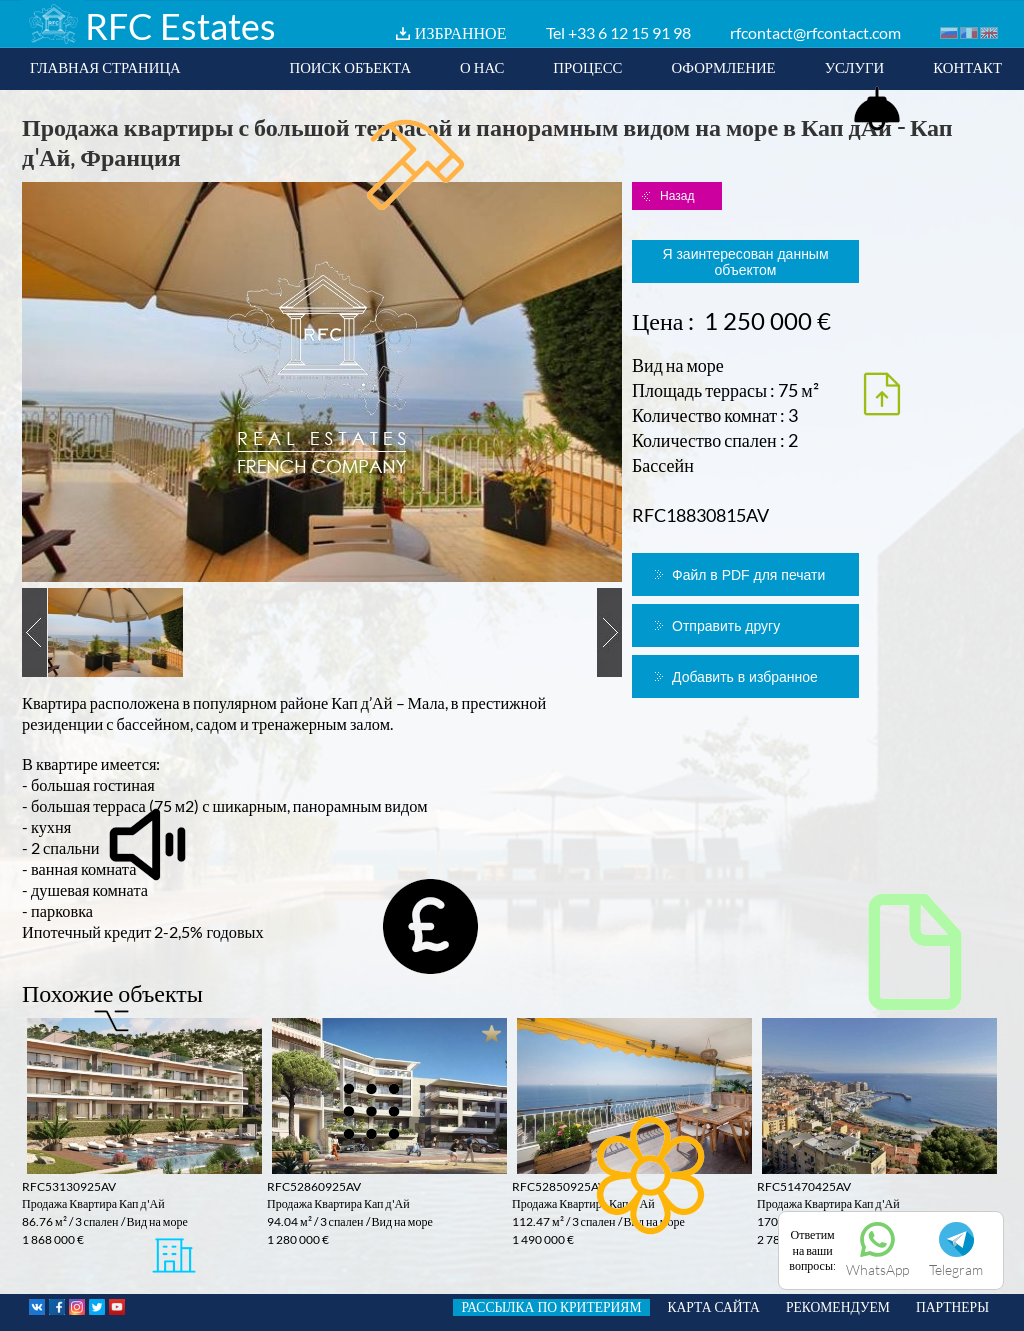 The image size is (1024, 1331). I want to click on view garden or plant-related content, so click(650, 1175).